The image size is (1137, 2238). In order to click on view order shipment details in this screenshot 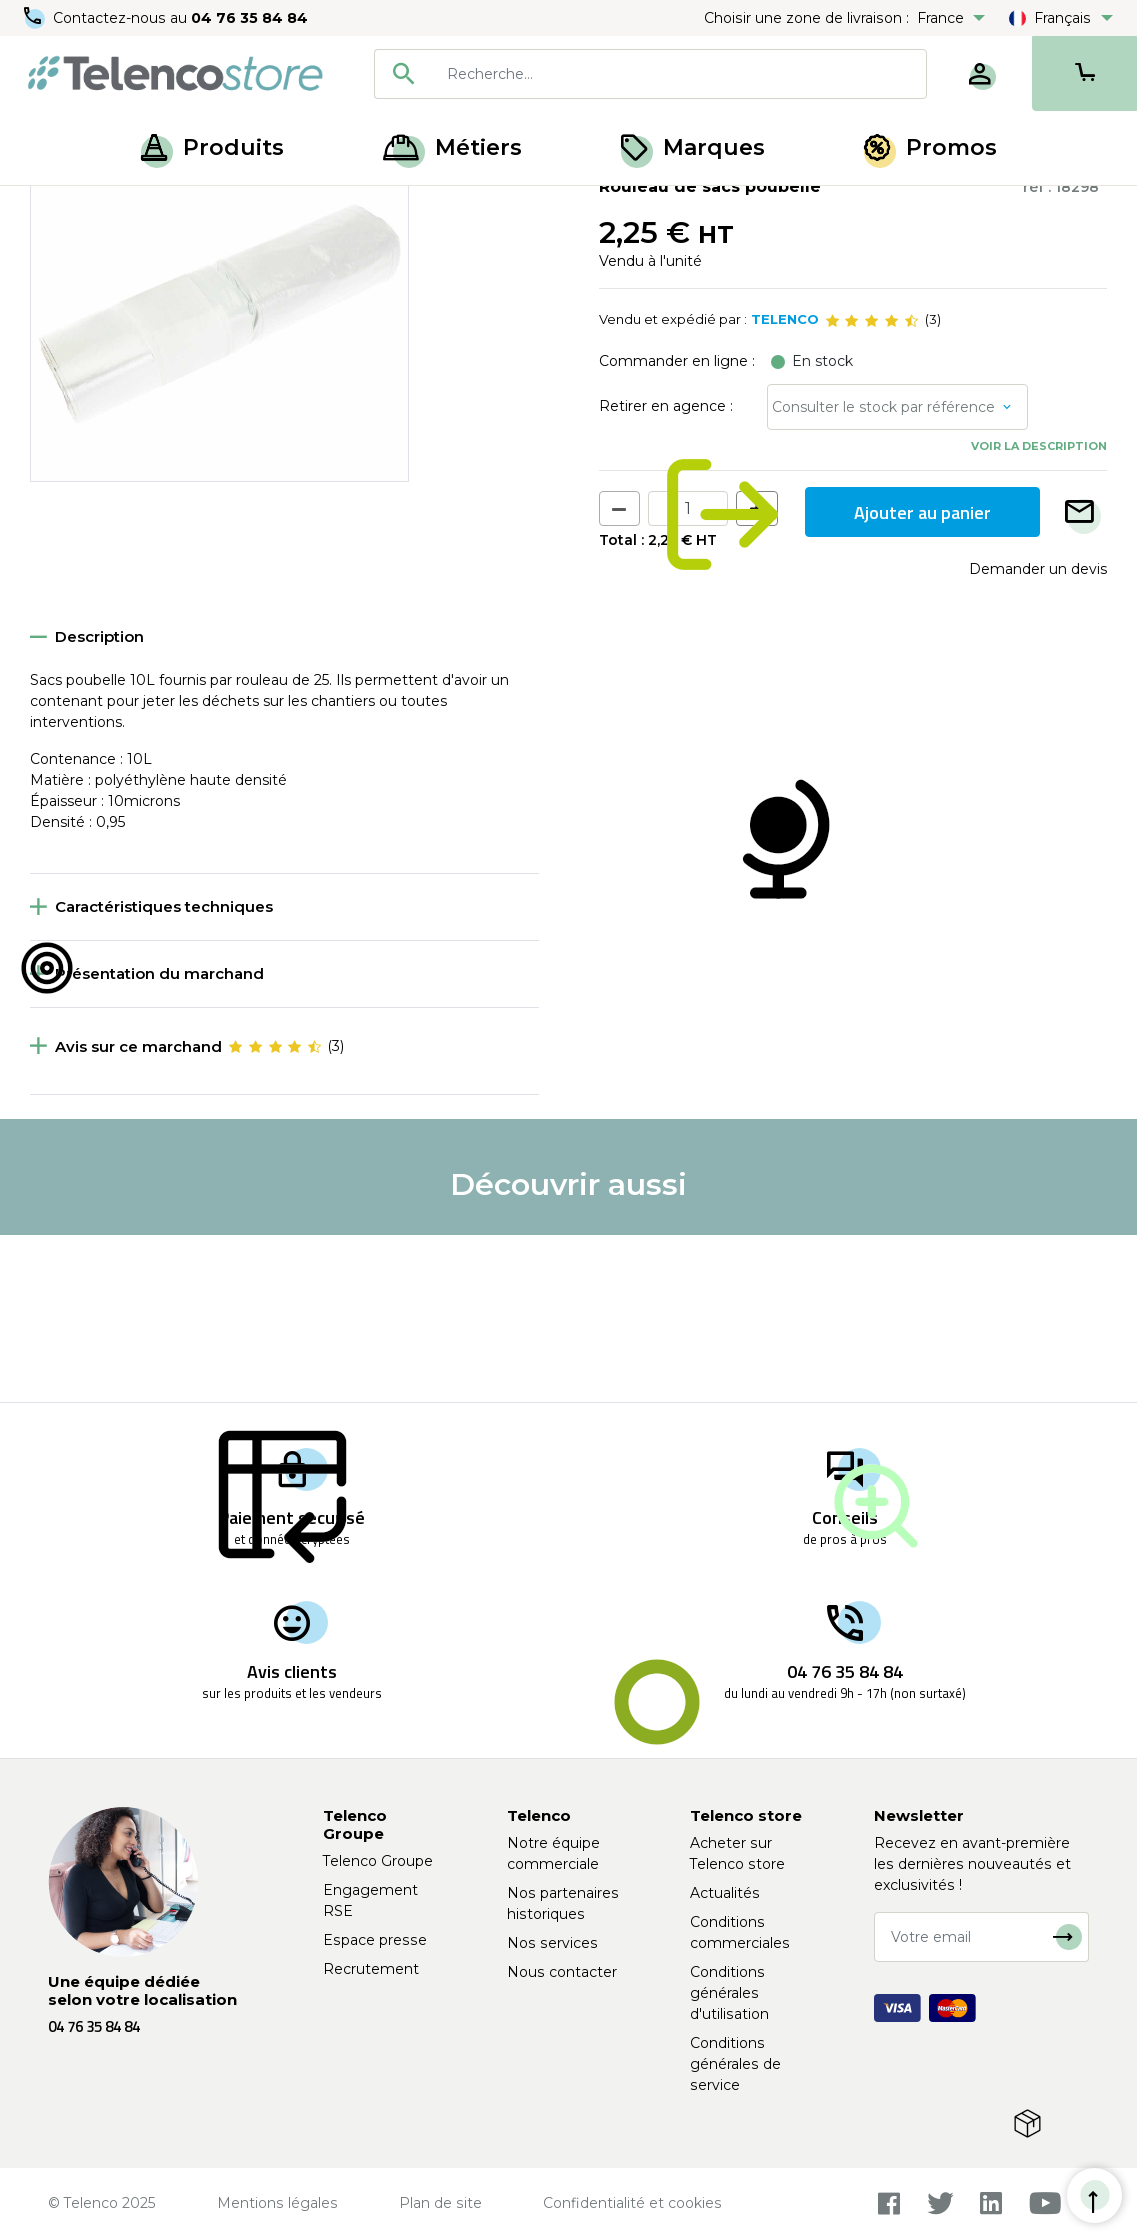, I will do `click(1027, 2123)`.